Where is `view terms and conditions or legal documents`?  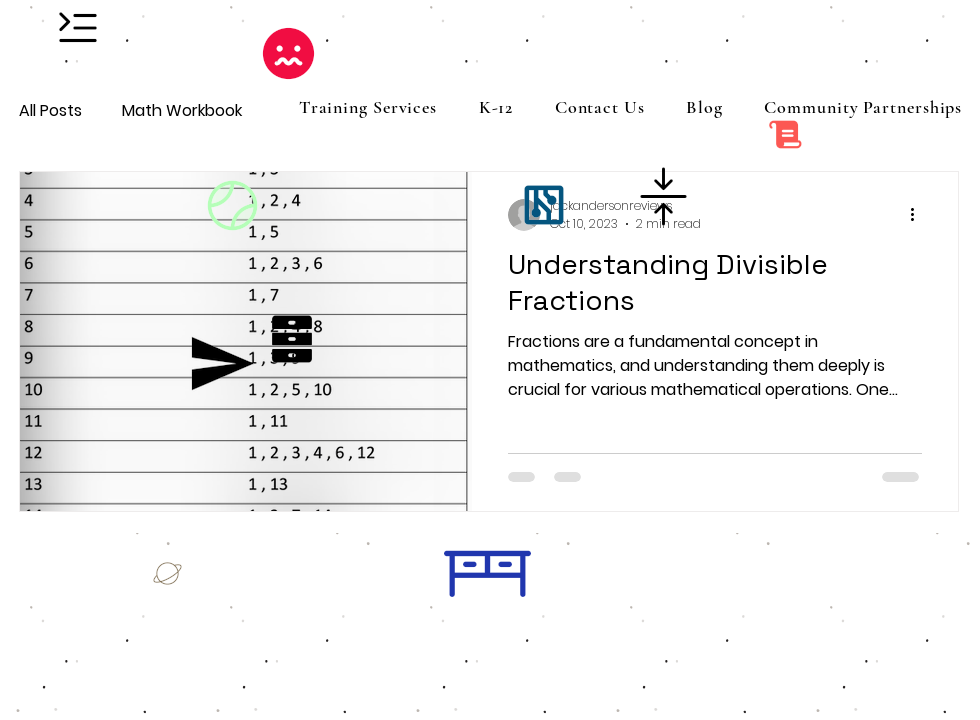 view terms and conditions or legal documents is located at coordinates (786, 134).